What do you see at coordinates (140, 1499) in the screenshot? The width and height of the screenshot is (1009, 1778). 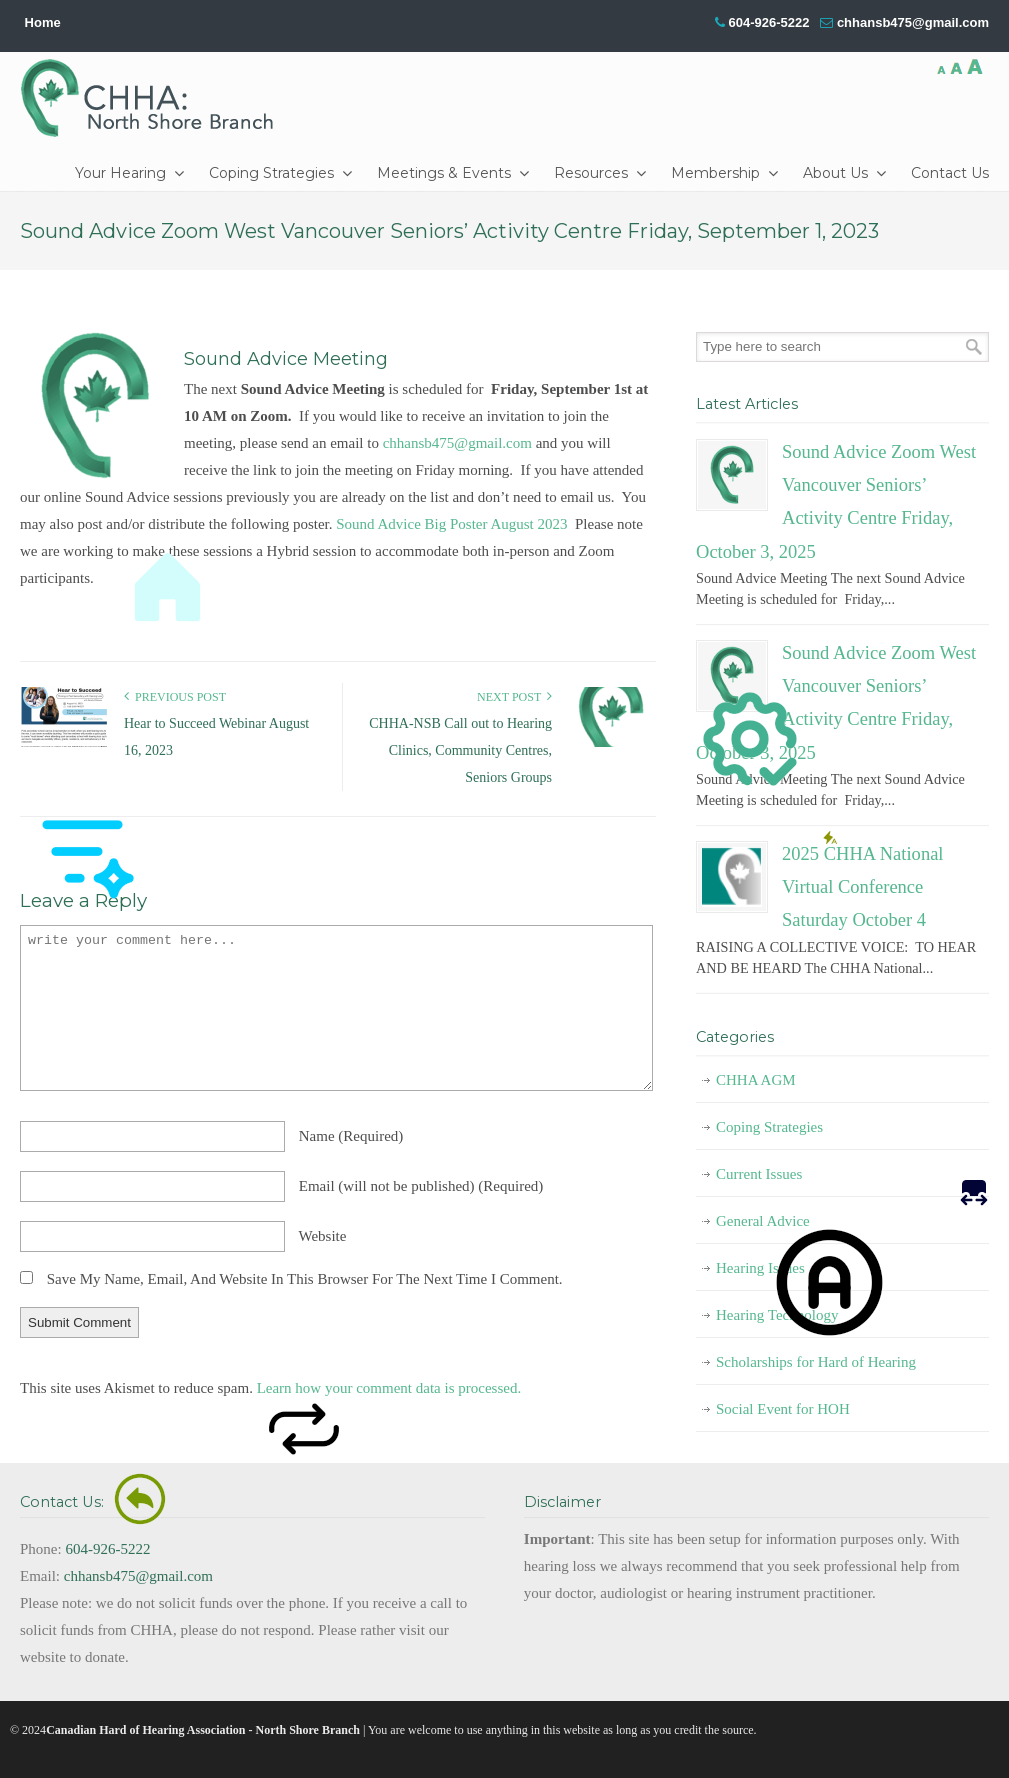 I see `undo the last action` at bounding box center [140, 1499].